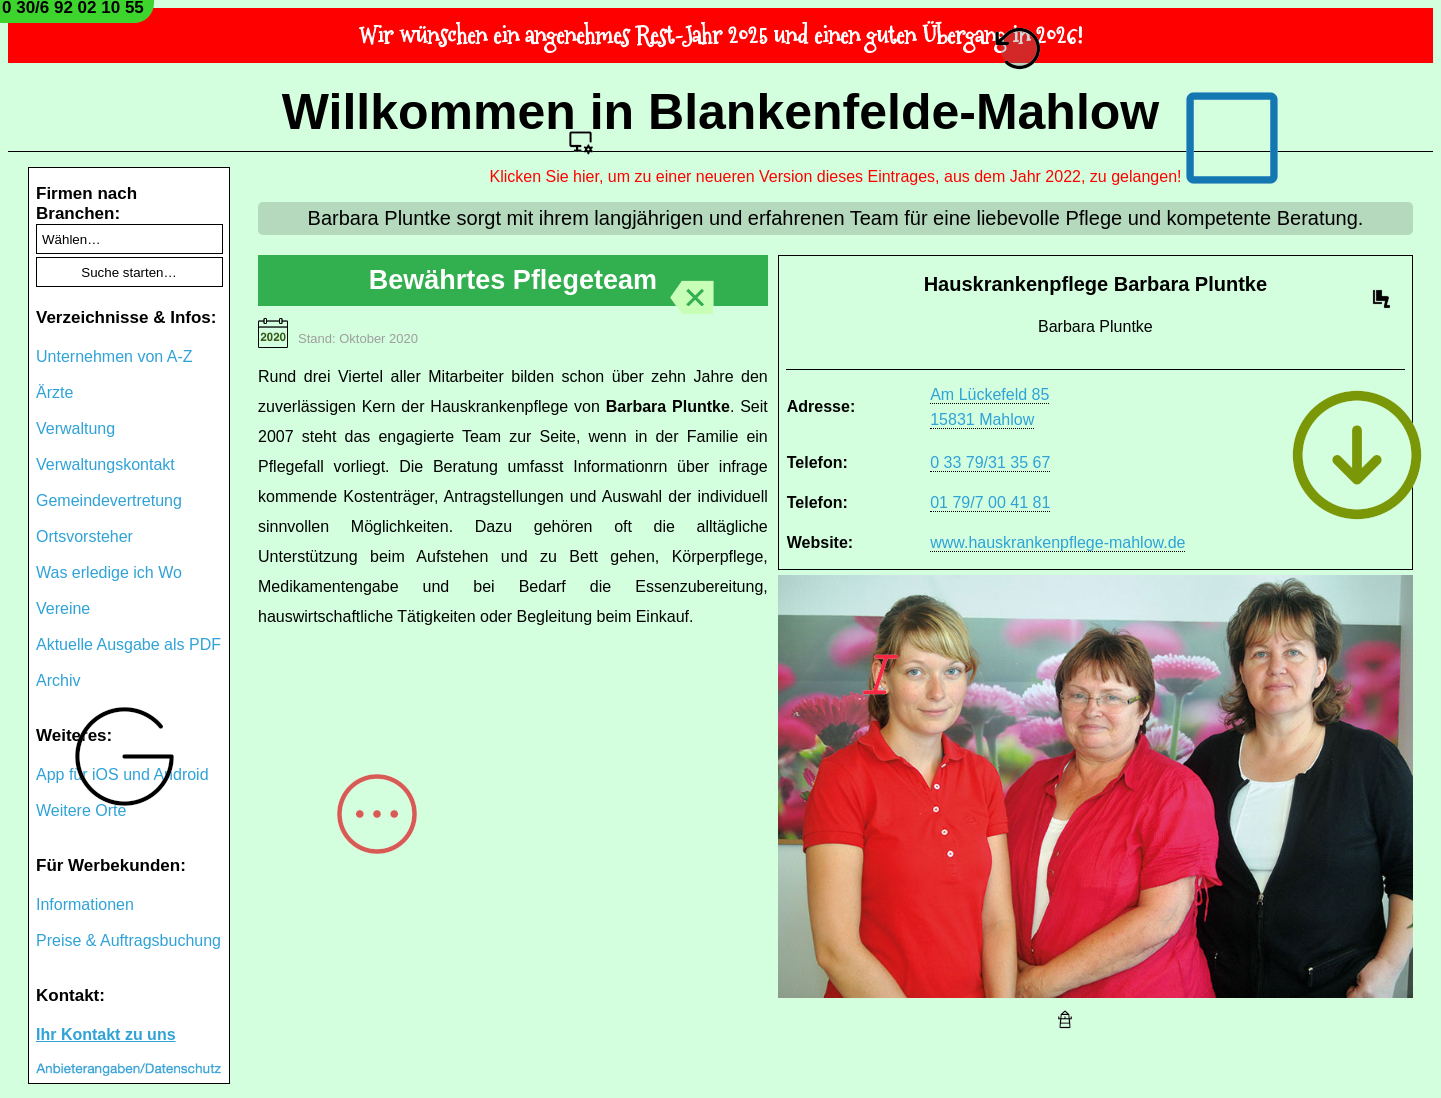 This screenshot has width=1441, height=1098. Describe the element at coordinates (1019, 48) in the screenshot. I see `undo last action` at that location.